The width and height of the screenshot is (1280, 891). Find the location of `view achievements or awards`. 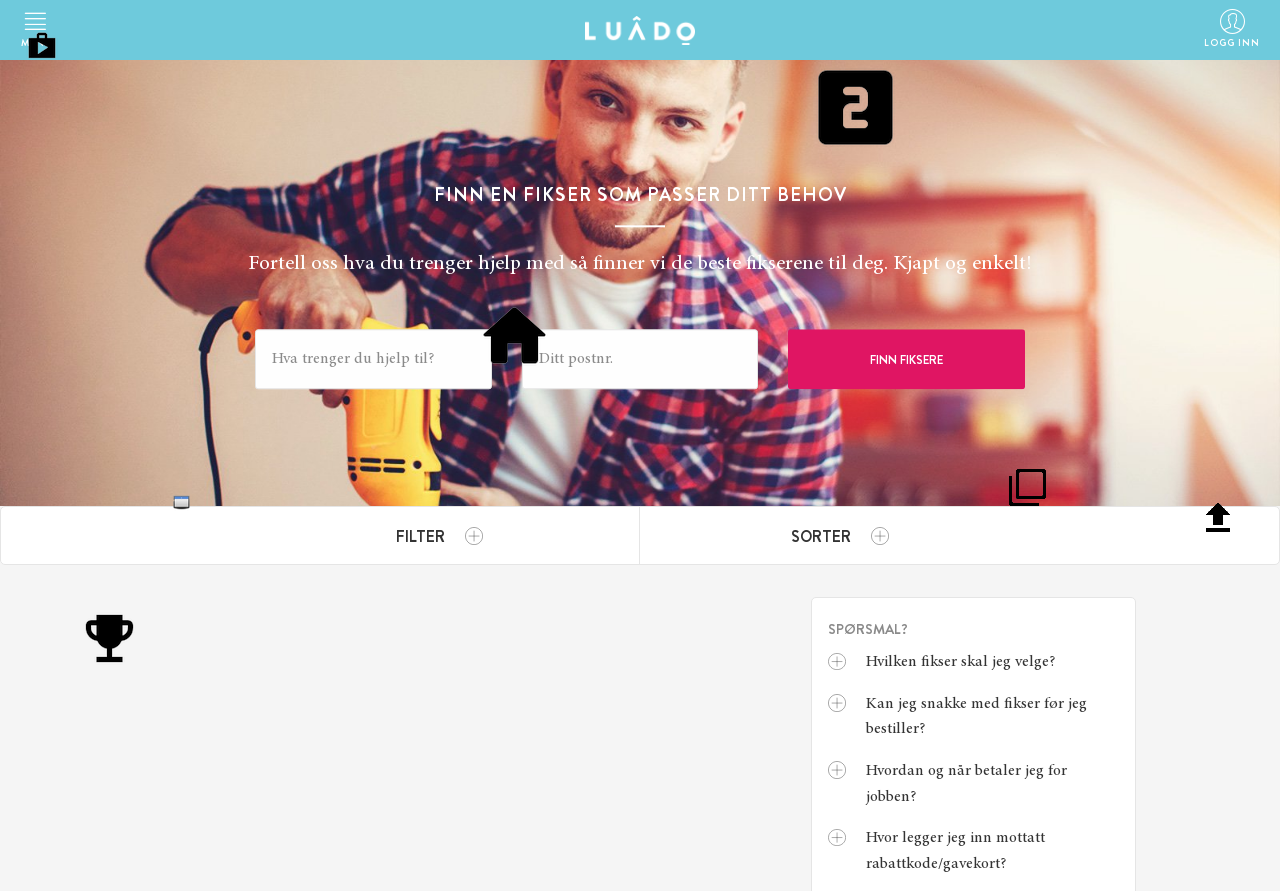

view achievements or awards is located at coordinates (109, 638).